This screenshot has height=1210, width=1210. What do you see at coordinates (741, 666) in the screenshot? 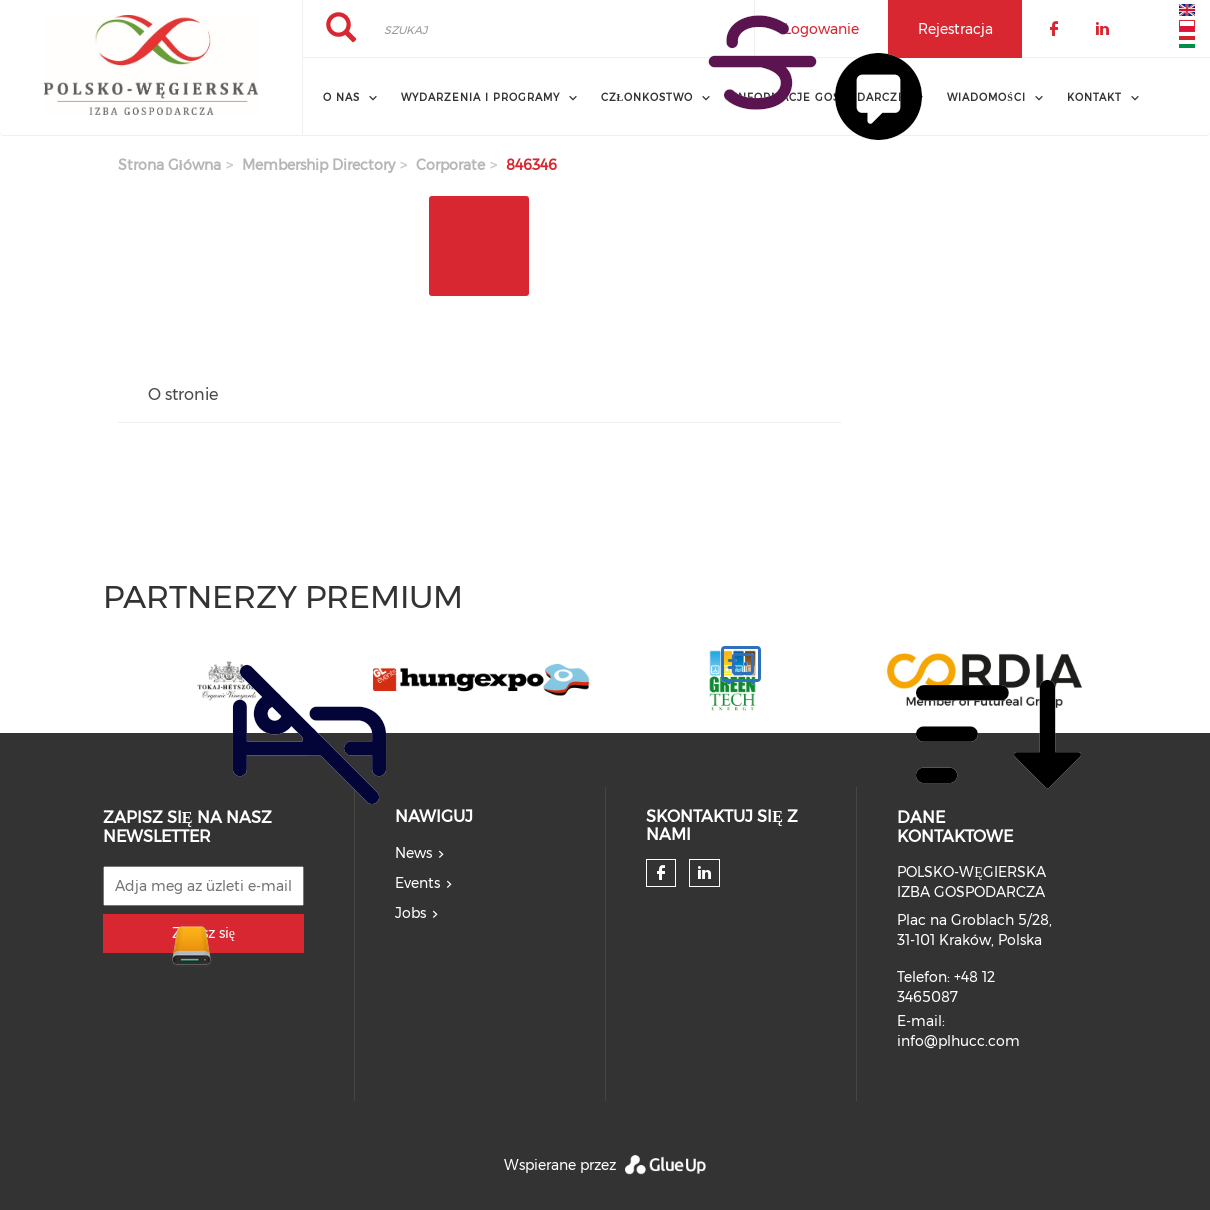
I see `access fiscal host settings` at bounding box center [741, 666].